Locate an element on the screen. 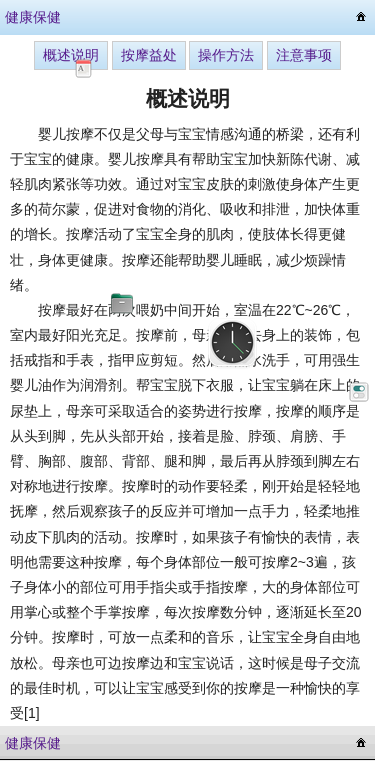  open go for it productivity app is located at coordinates (232, 342).